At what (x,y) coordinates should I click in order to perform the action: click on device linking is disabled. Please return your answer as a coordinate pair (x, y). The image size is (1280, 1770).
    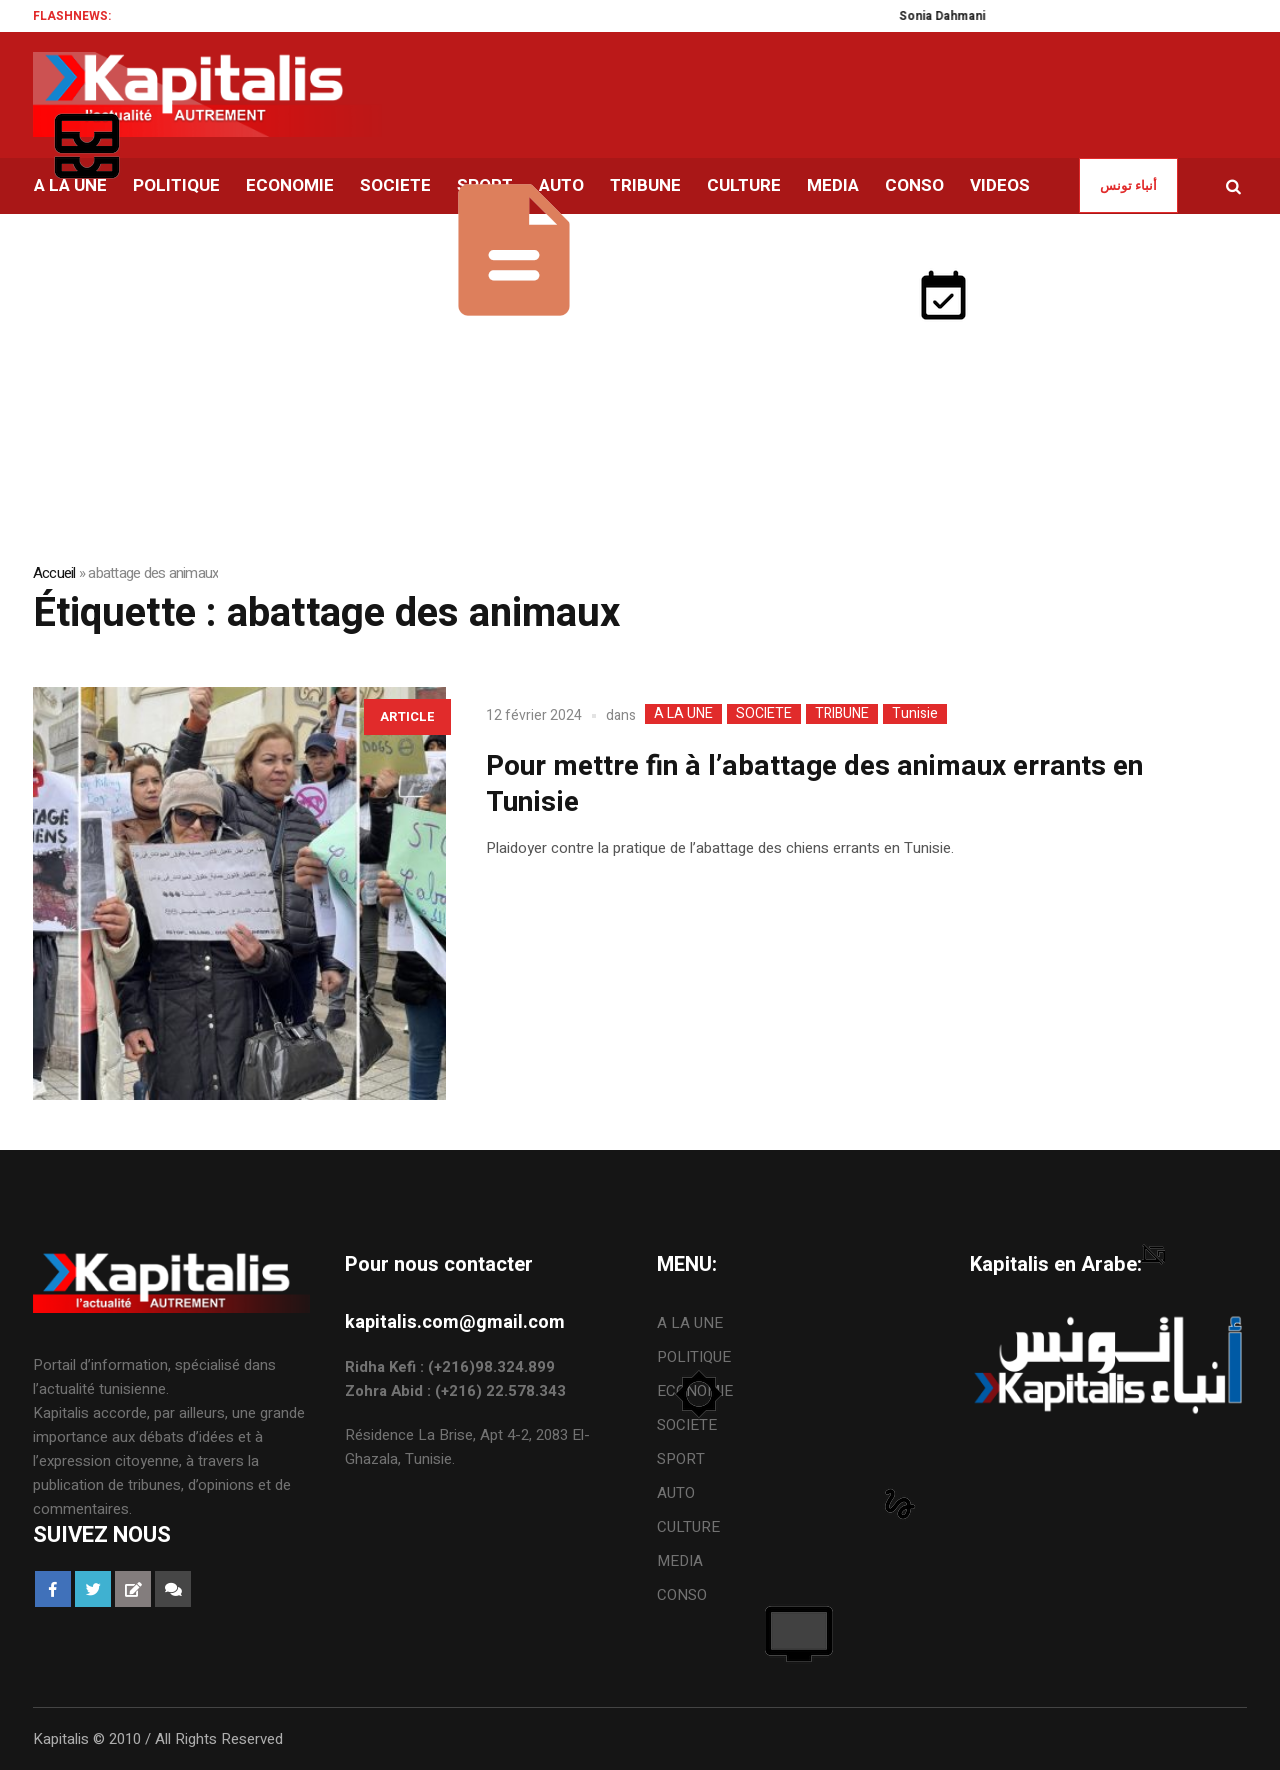
    Looking at the image, I should click on (1153, 1254).